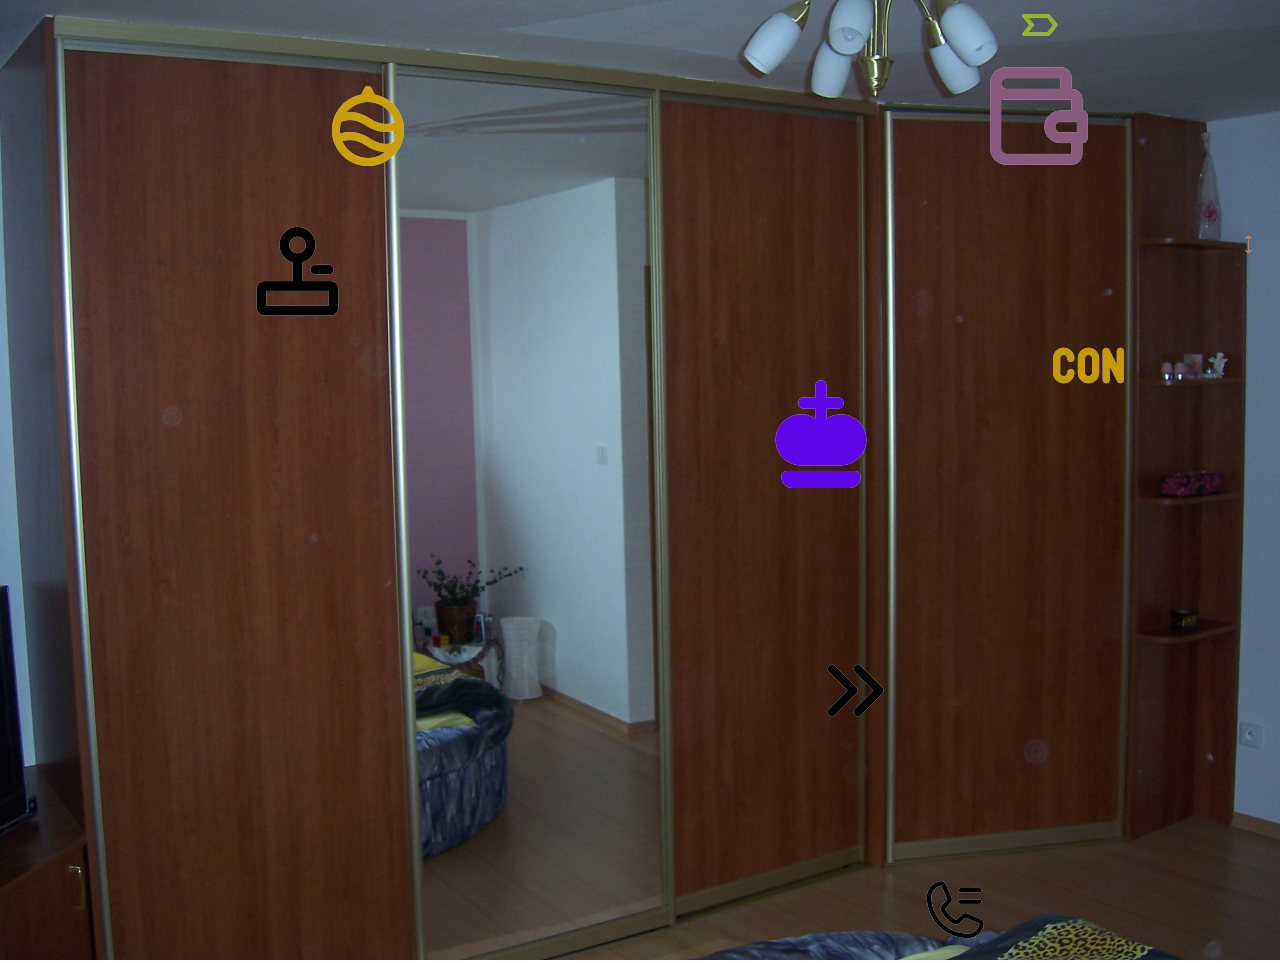  Describe the element at coordinates (1039, 116) in the screenshot. I see `access your wallet or payment methods` at that location.